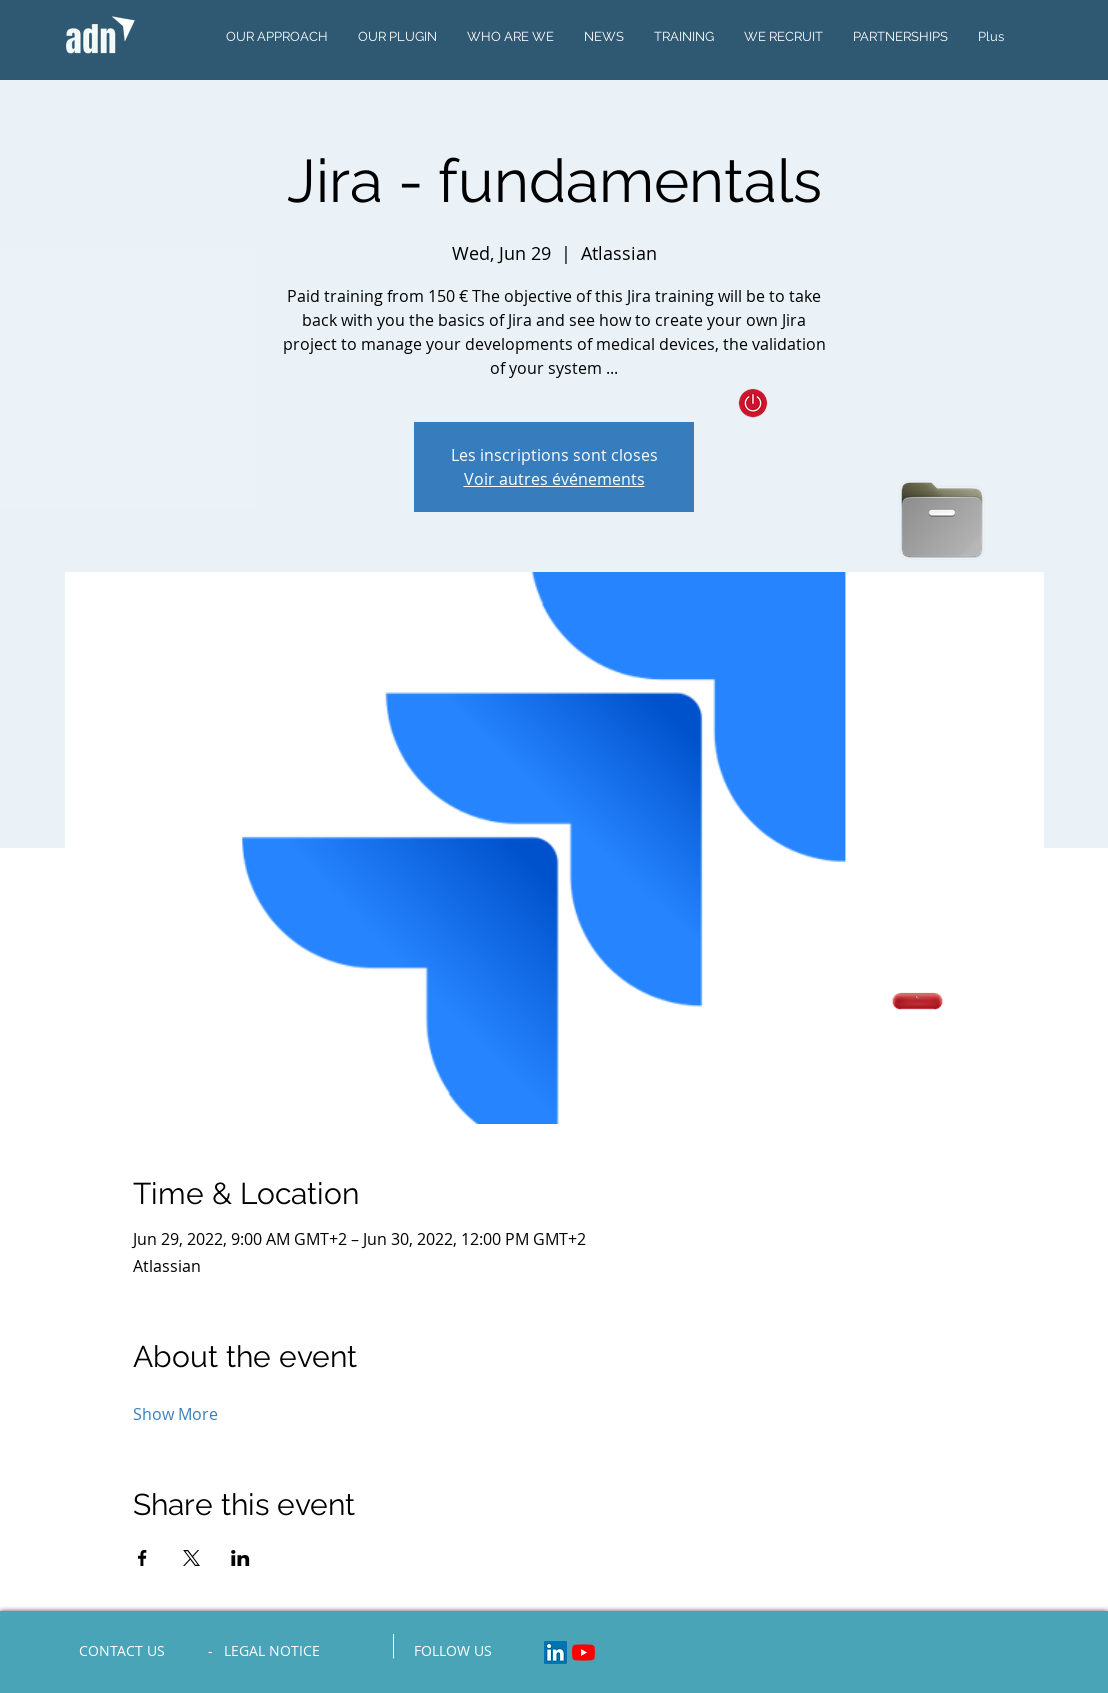 Image resolution: width=1108 pixels, height=1693 pixels. What do you see at coordinates (753, 403) in the screenshot?
I see `shut down or power off the system` at bounding box center [753, 403].